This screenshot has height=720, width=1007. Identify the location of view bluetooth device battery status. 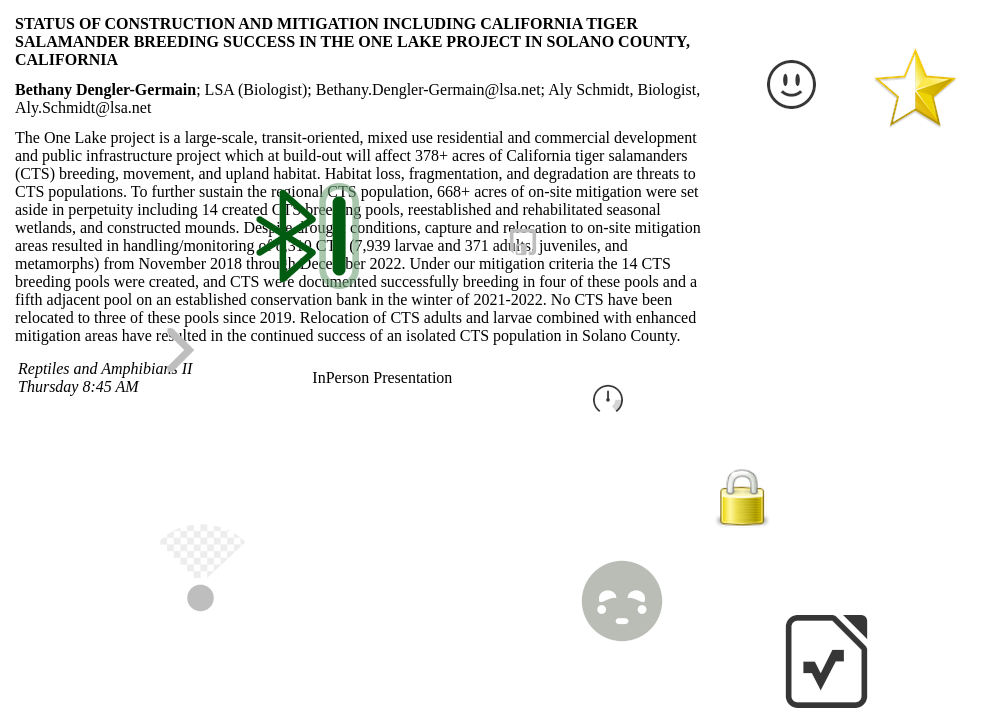
(306, 236).